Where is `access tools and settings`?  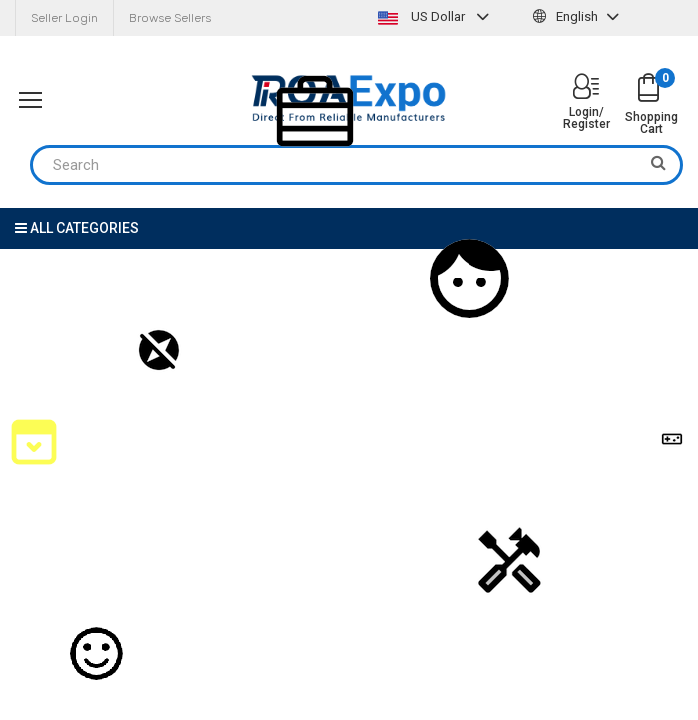
access tools and settings is located at coordinates (509, 561).